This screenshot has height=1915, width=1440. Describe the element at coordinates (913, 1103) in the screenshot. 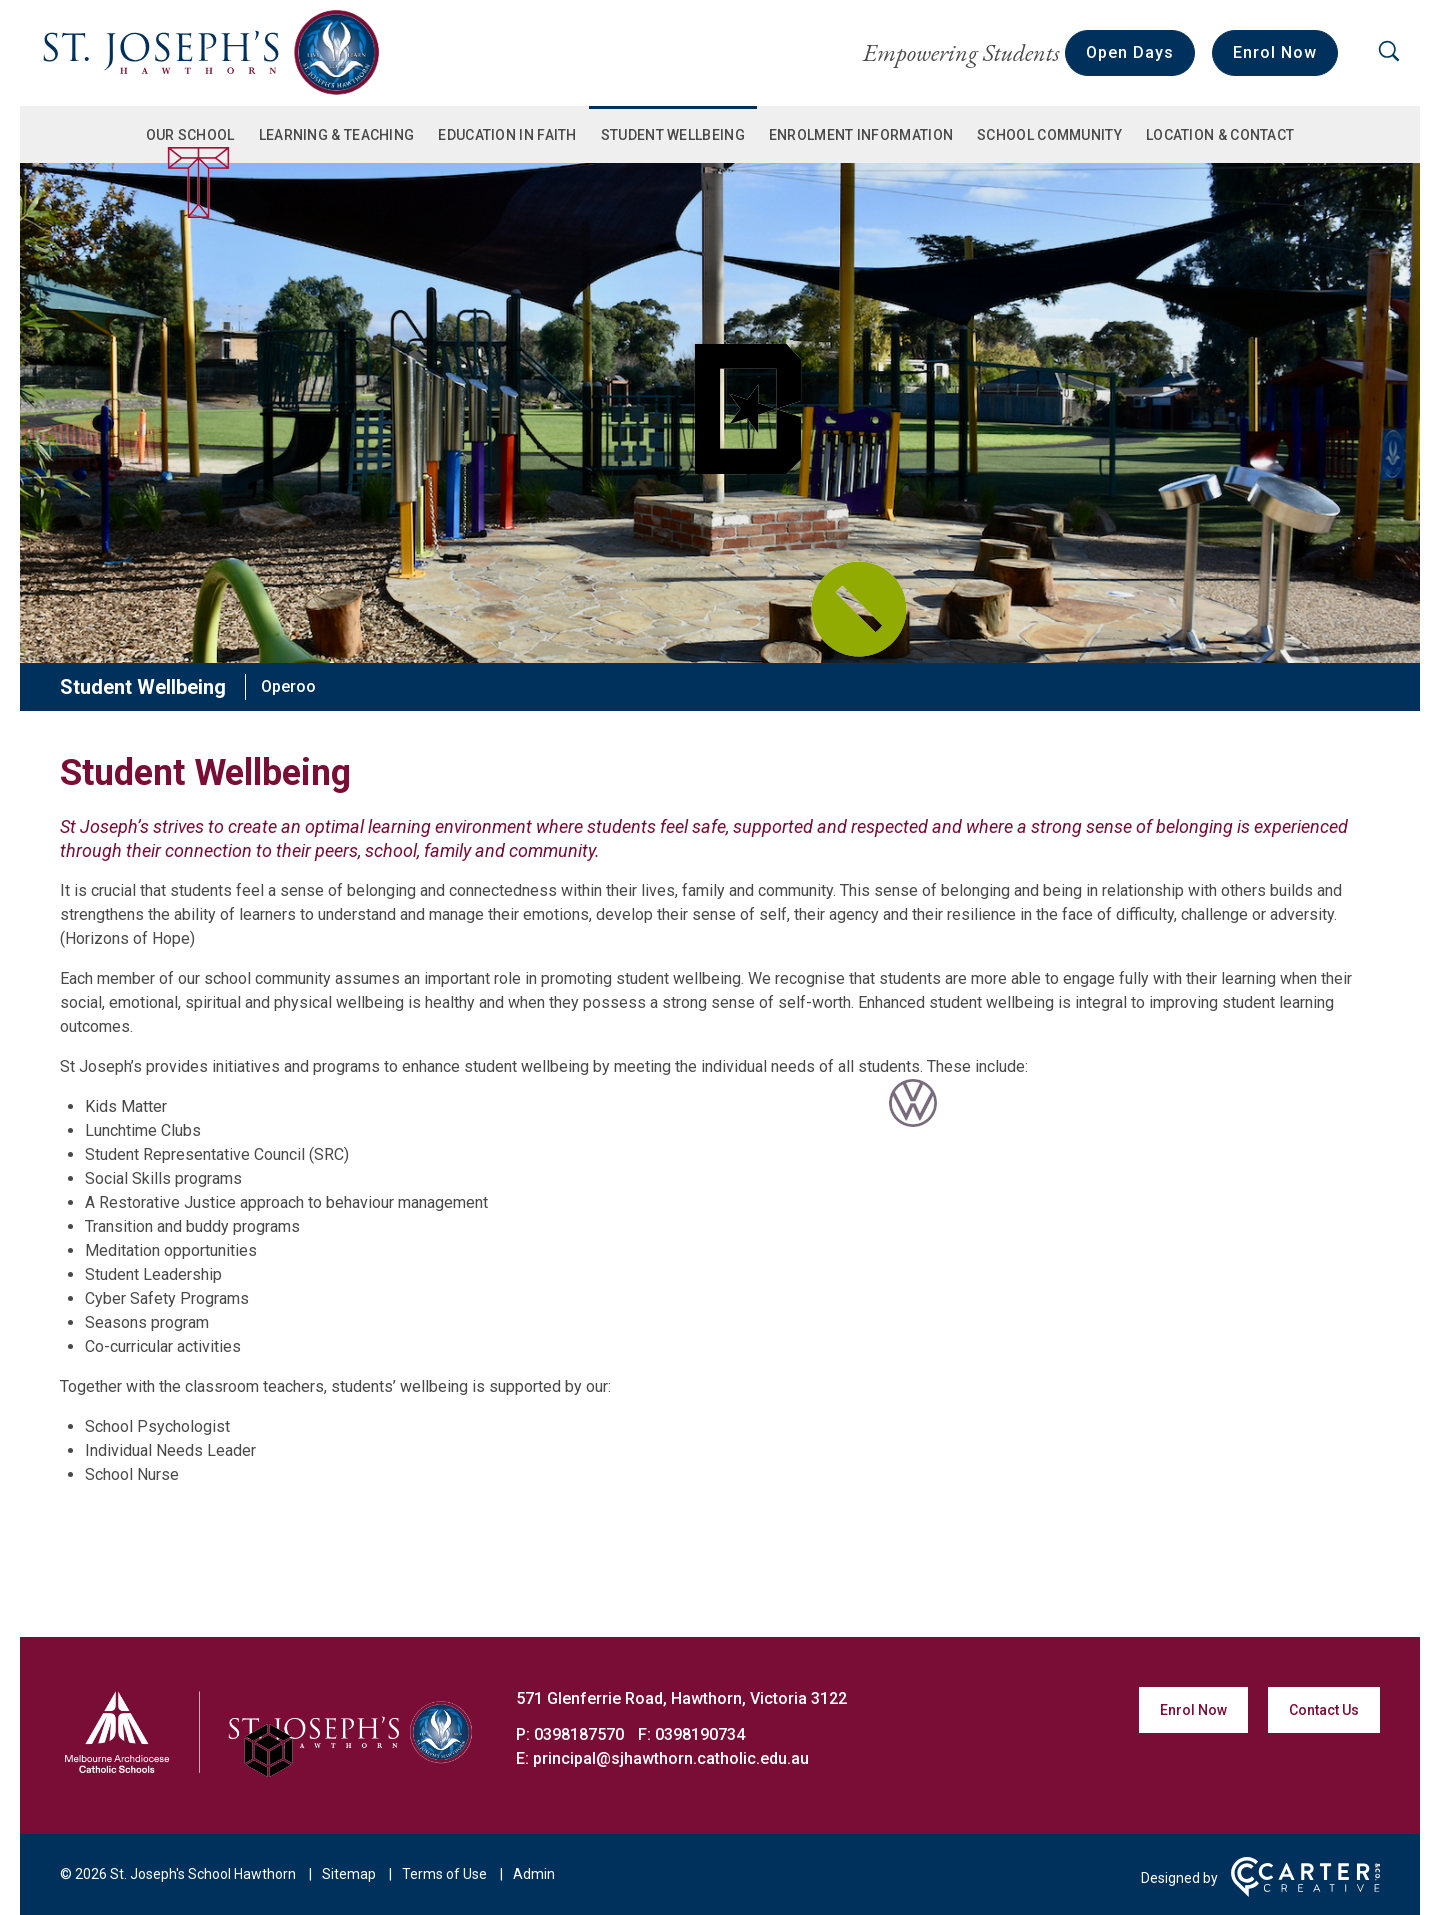

I see `volkswagen brand logo` at that location.